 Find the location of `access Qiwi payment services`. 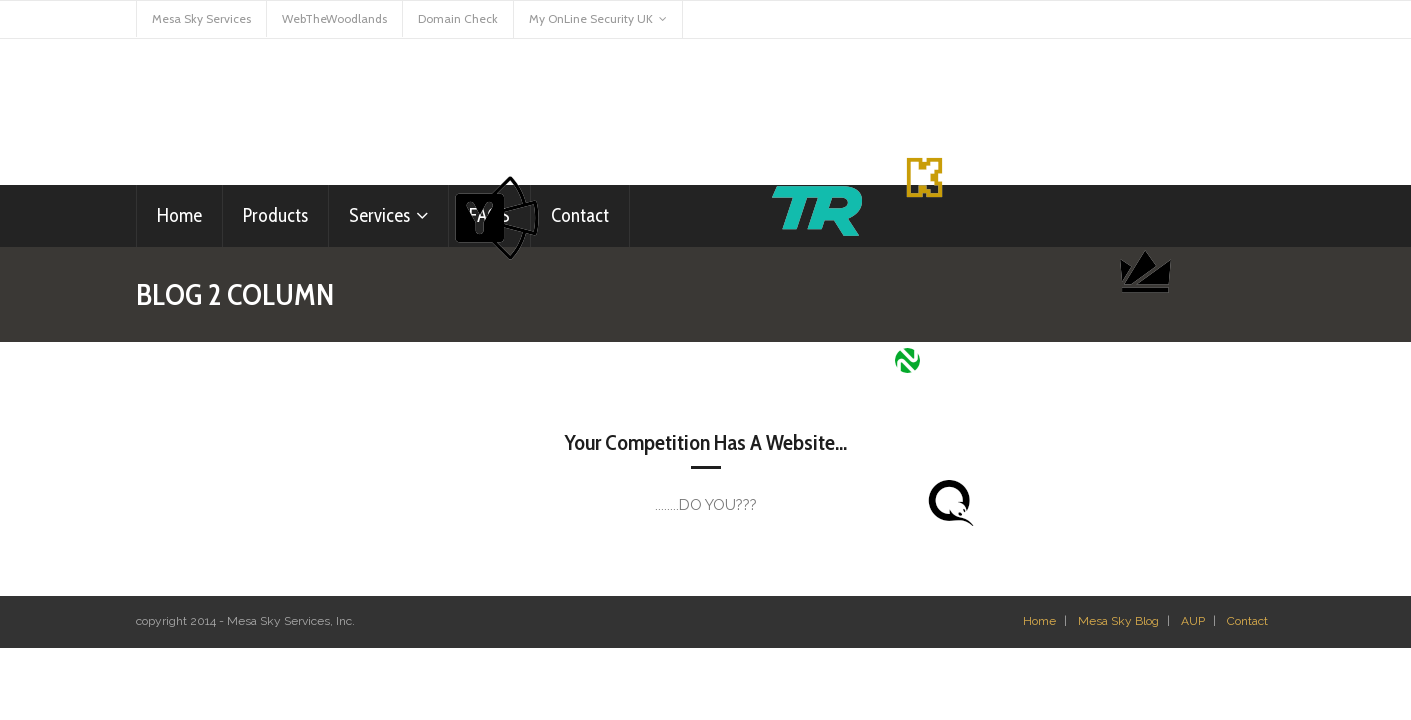

access Qiwi payment services is located at coordinates (951, 503).